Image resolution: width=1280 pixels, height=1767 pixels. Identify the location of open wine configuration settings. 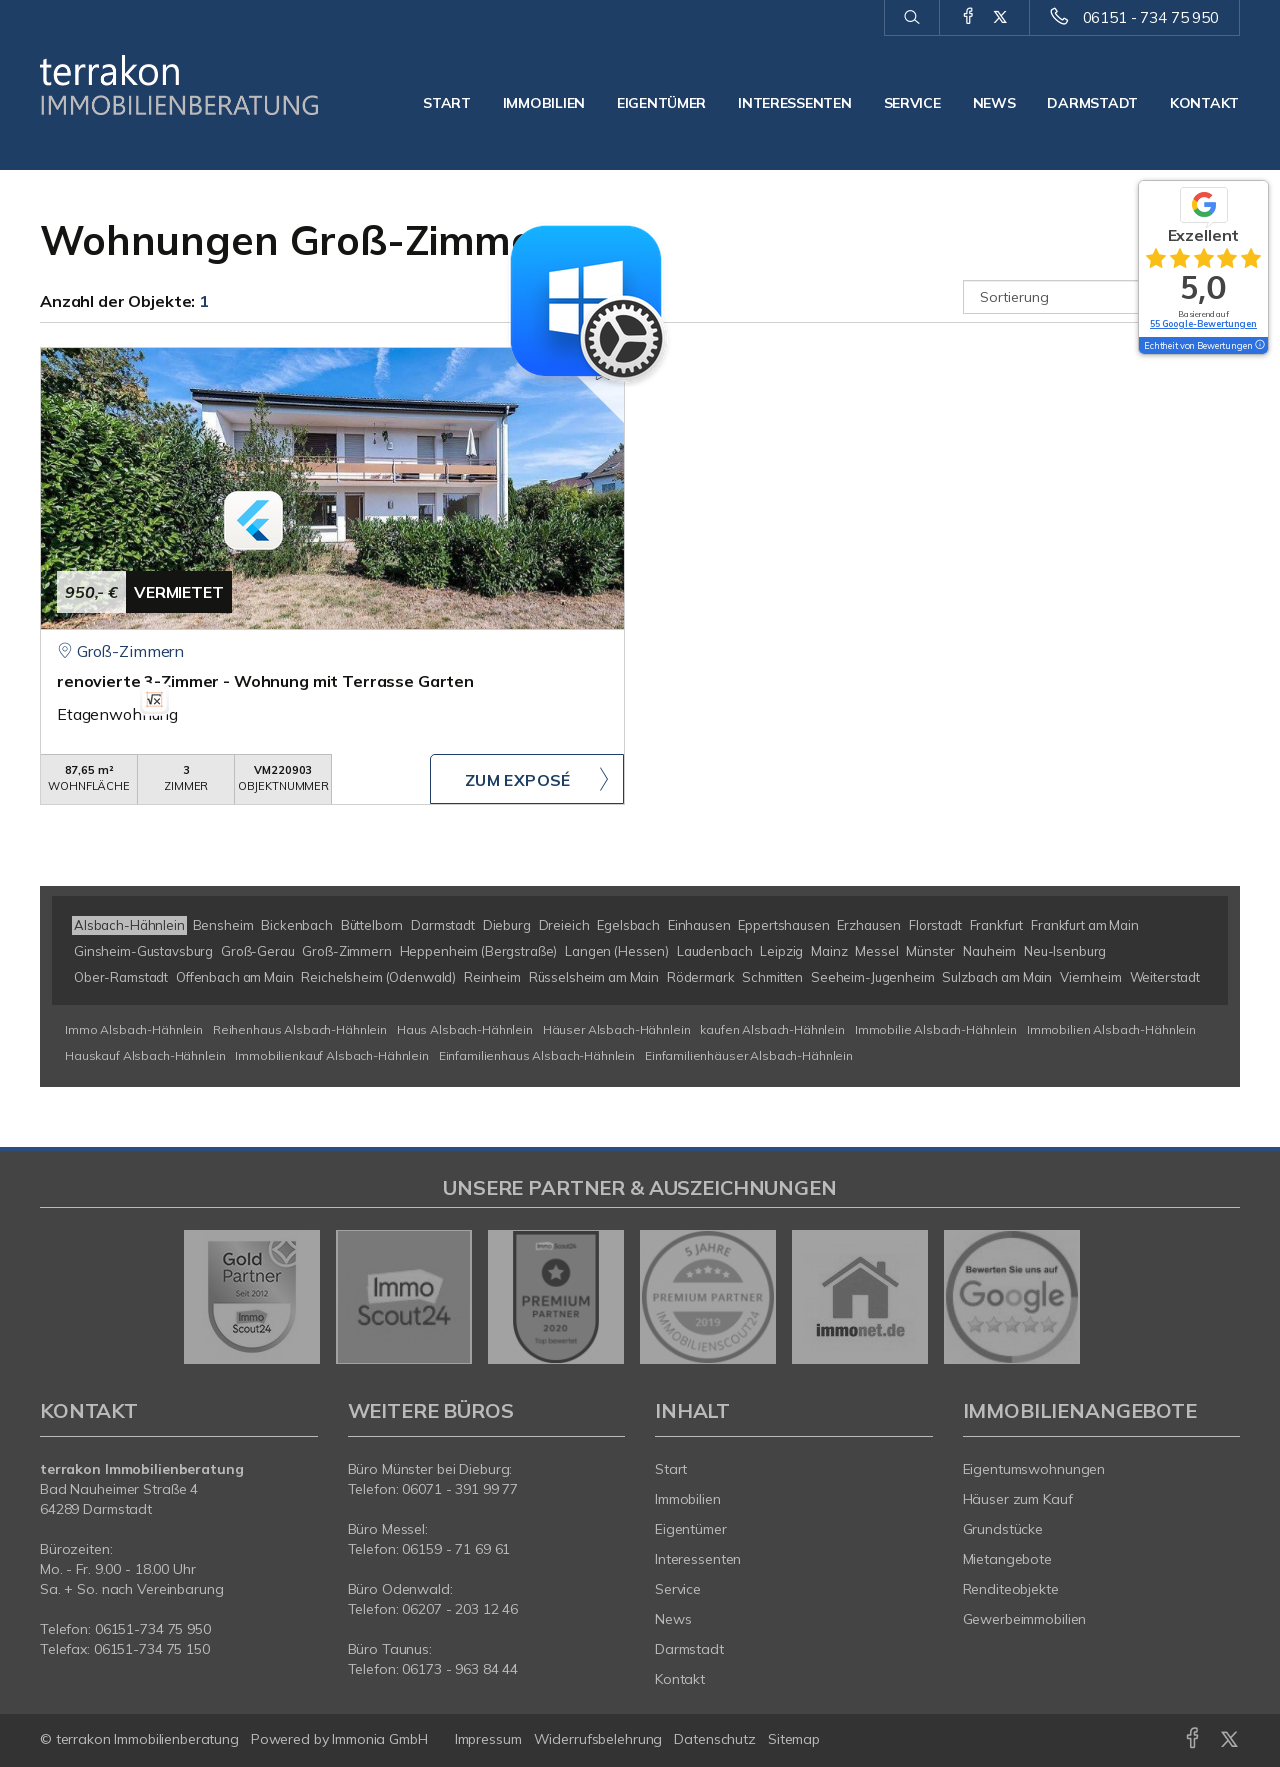
(586, 301).